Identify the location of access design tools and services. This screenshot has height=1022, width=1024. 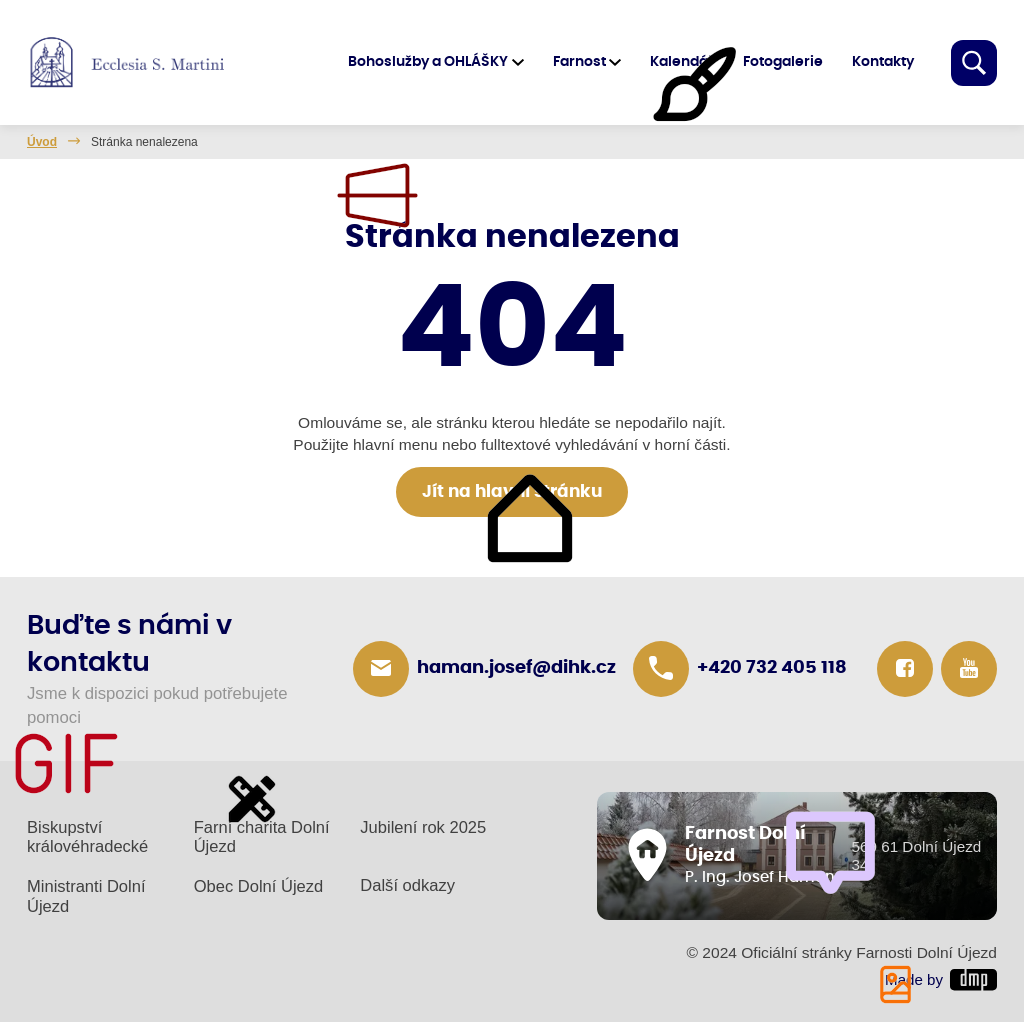
(252, 799).